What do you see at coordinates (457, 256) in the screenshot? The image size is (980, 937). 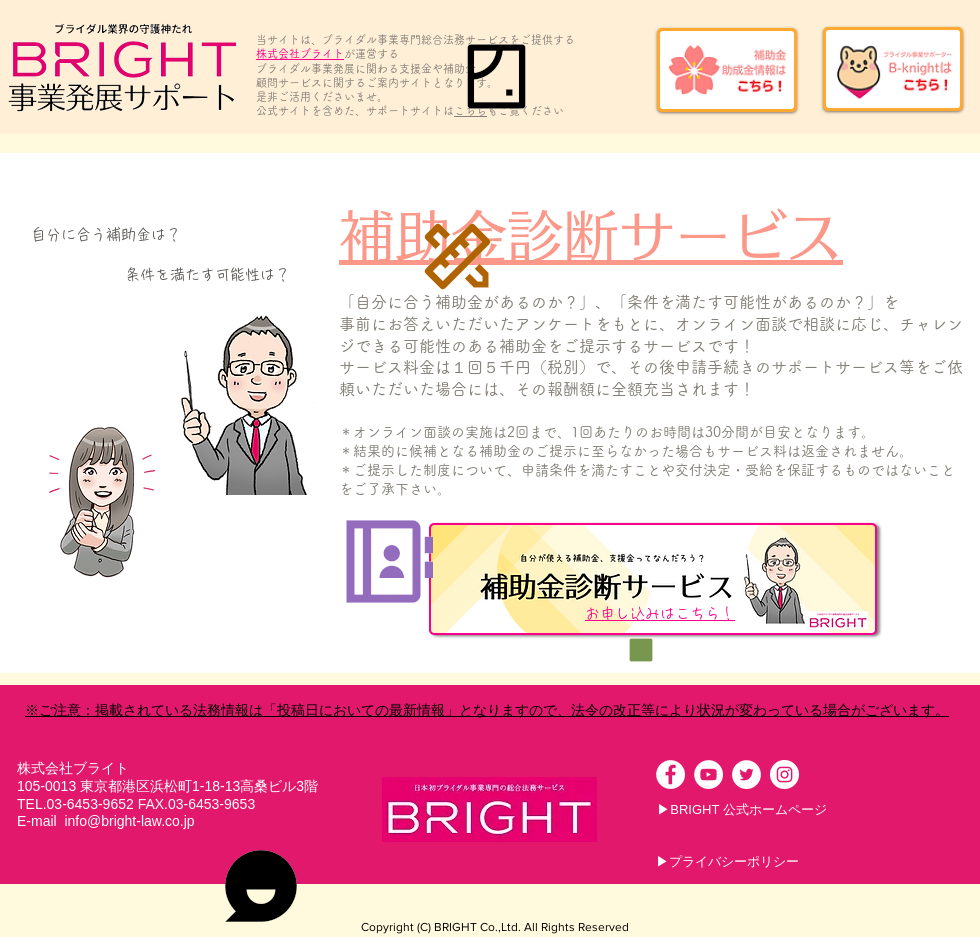 I see `access design tools` at bounding box center [457, 256].